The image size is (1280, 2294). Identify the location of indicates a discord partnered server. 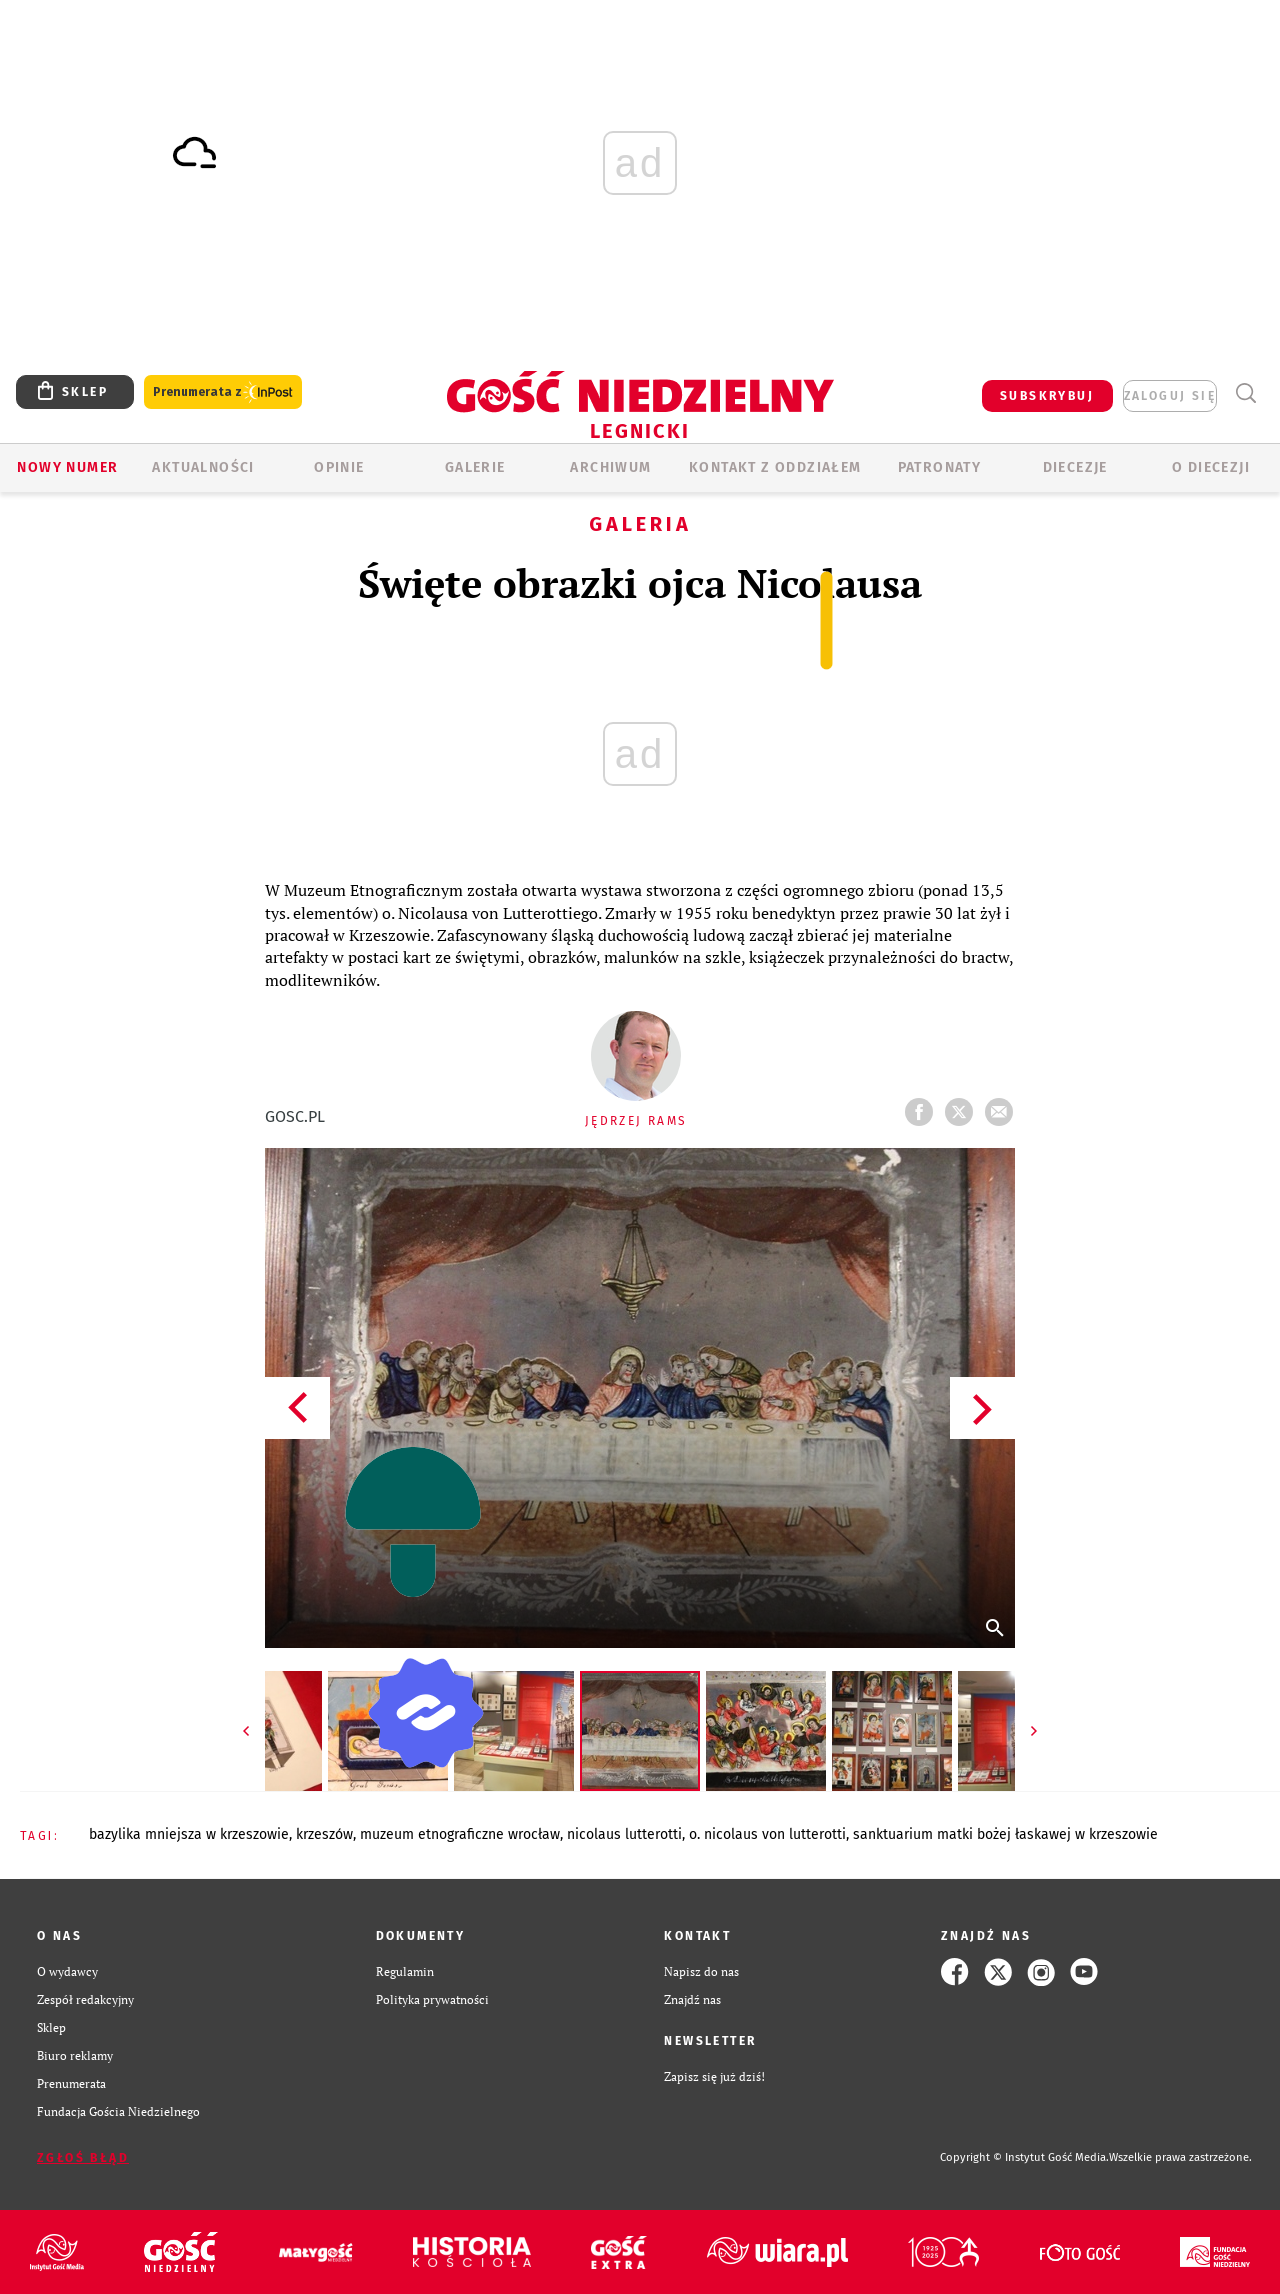
(426, 1713).